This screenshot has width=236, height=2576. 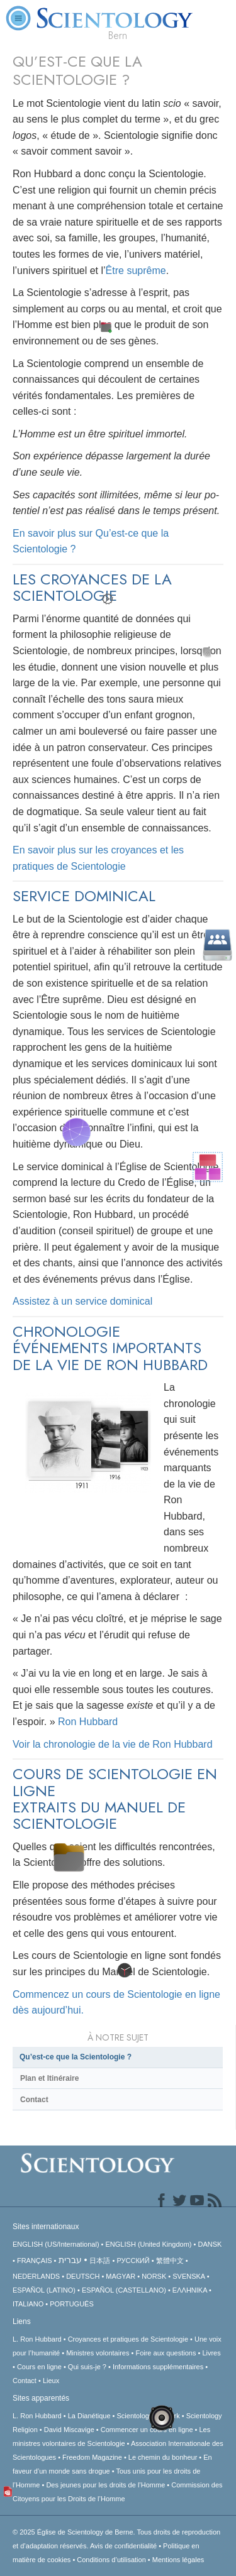 I want to click on microsoft access database file, so click(x=8, y=2491).